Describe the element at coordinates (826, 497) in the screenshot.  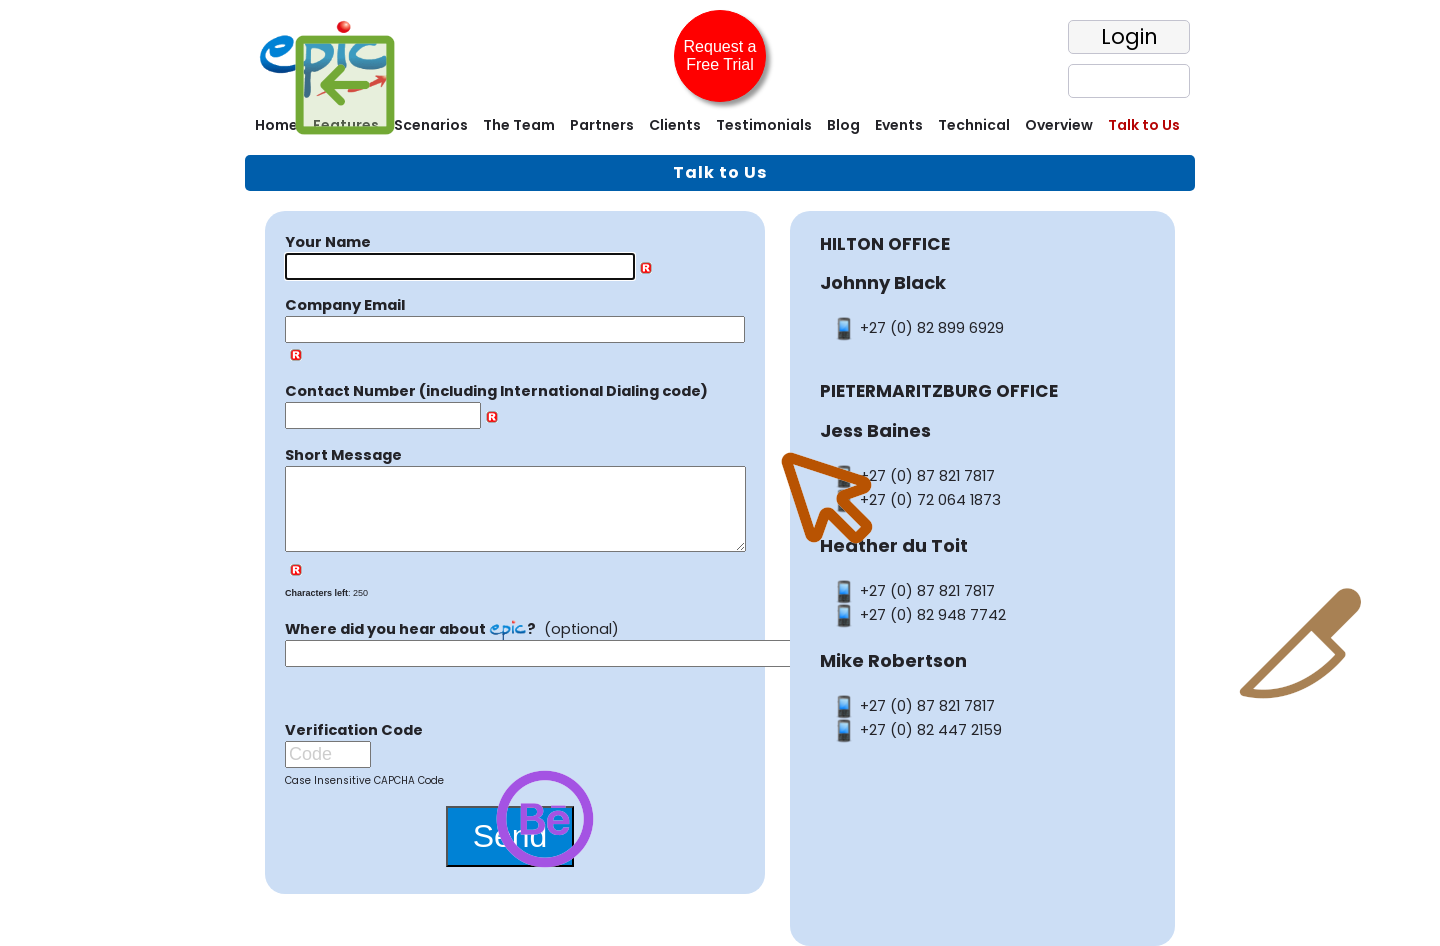
I see `indicates cursor or pointer mode` at that location.